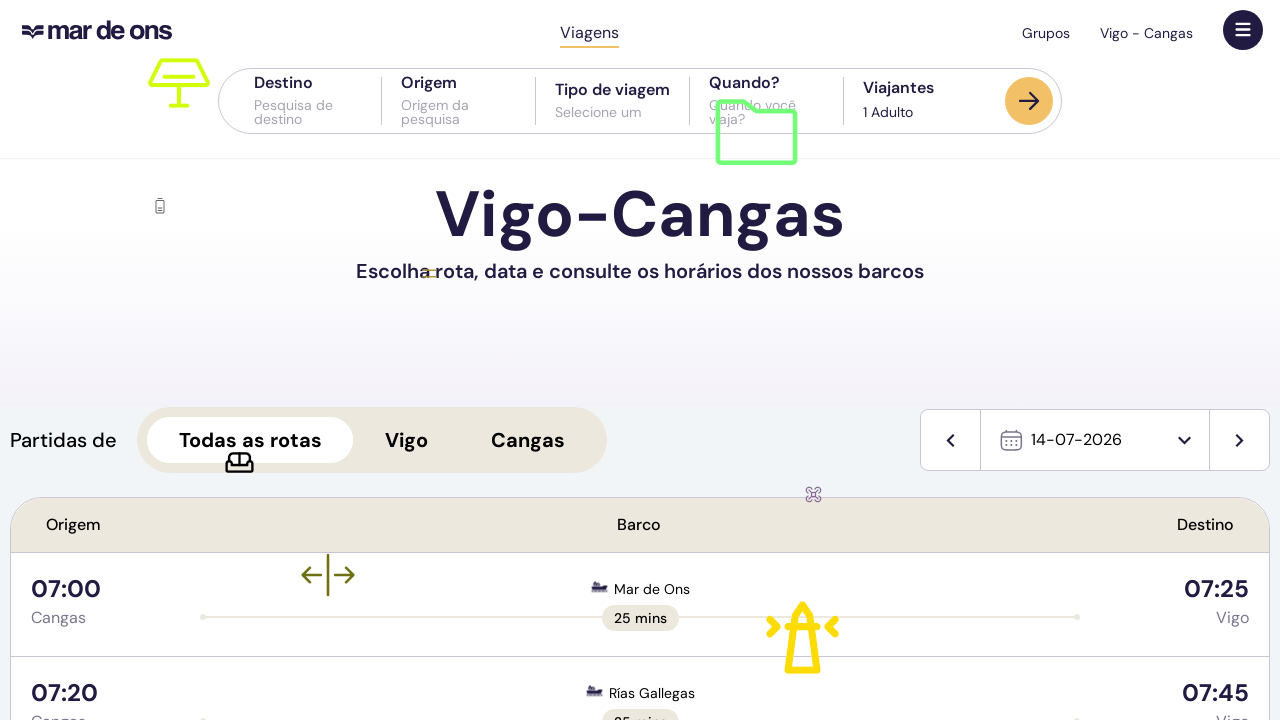  What do you see at coordinates (239, 462) in the screenshot?
I see `browse furniture or home decor items` at bounding box center [239, 462].